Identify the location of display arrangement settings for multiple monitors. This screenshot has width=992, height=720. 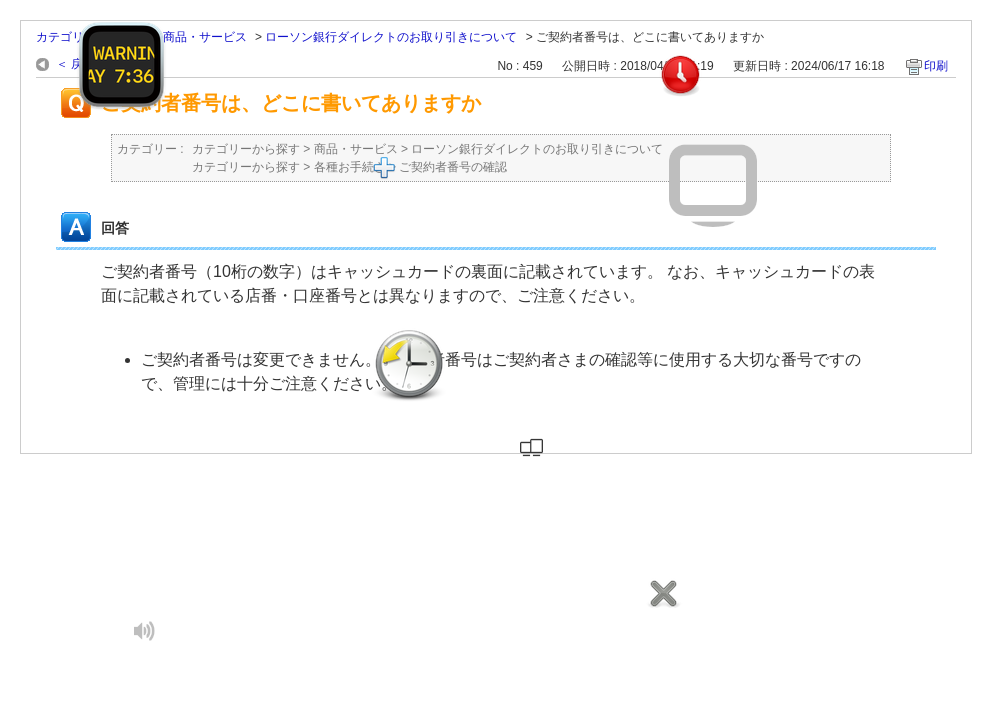
(531, 447).